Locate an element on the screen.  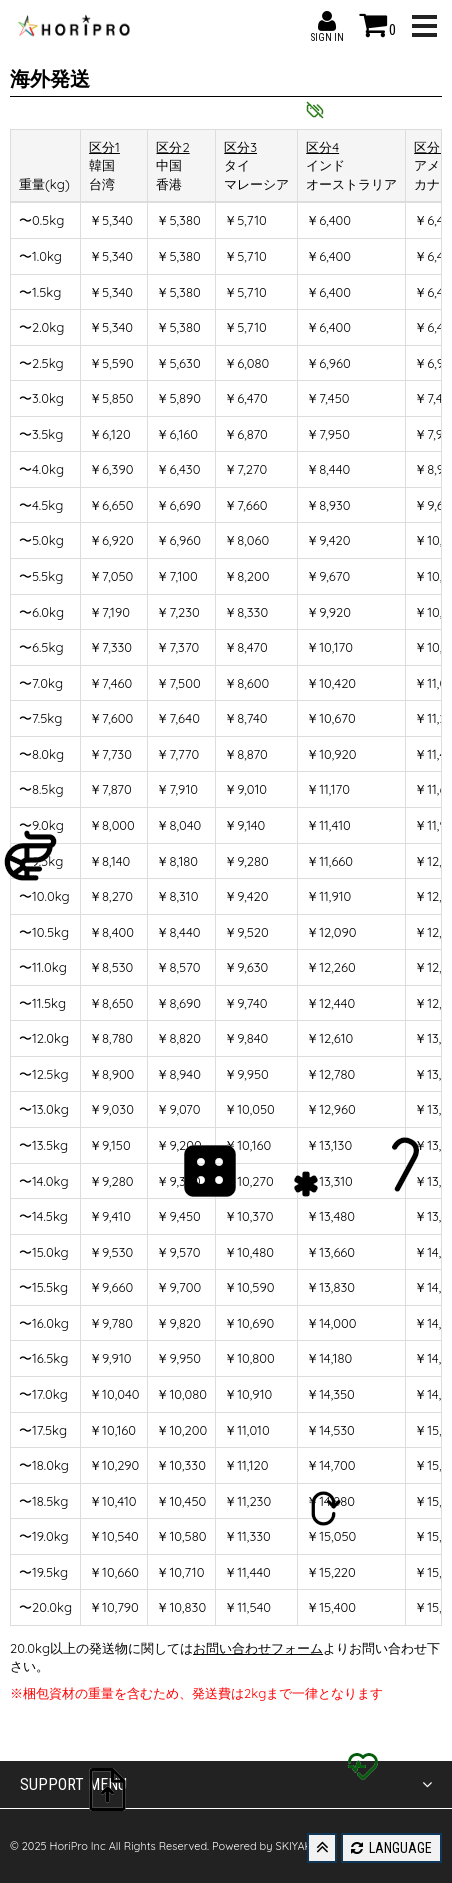
accessibility support or mobility assistance is located at coordinates (405, 1164).